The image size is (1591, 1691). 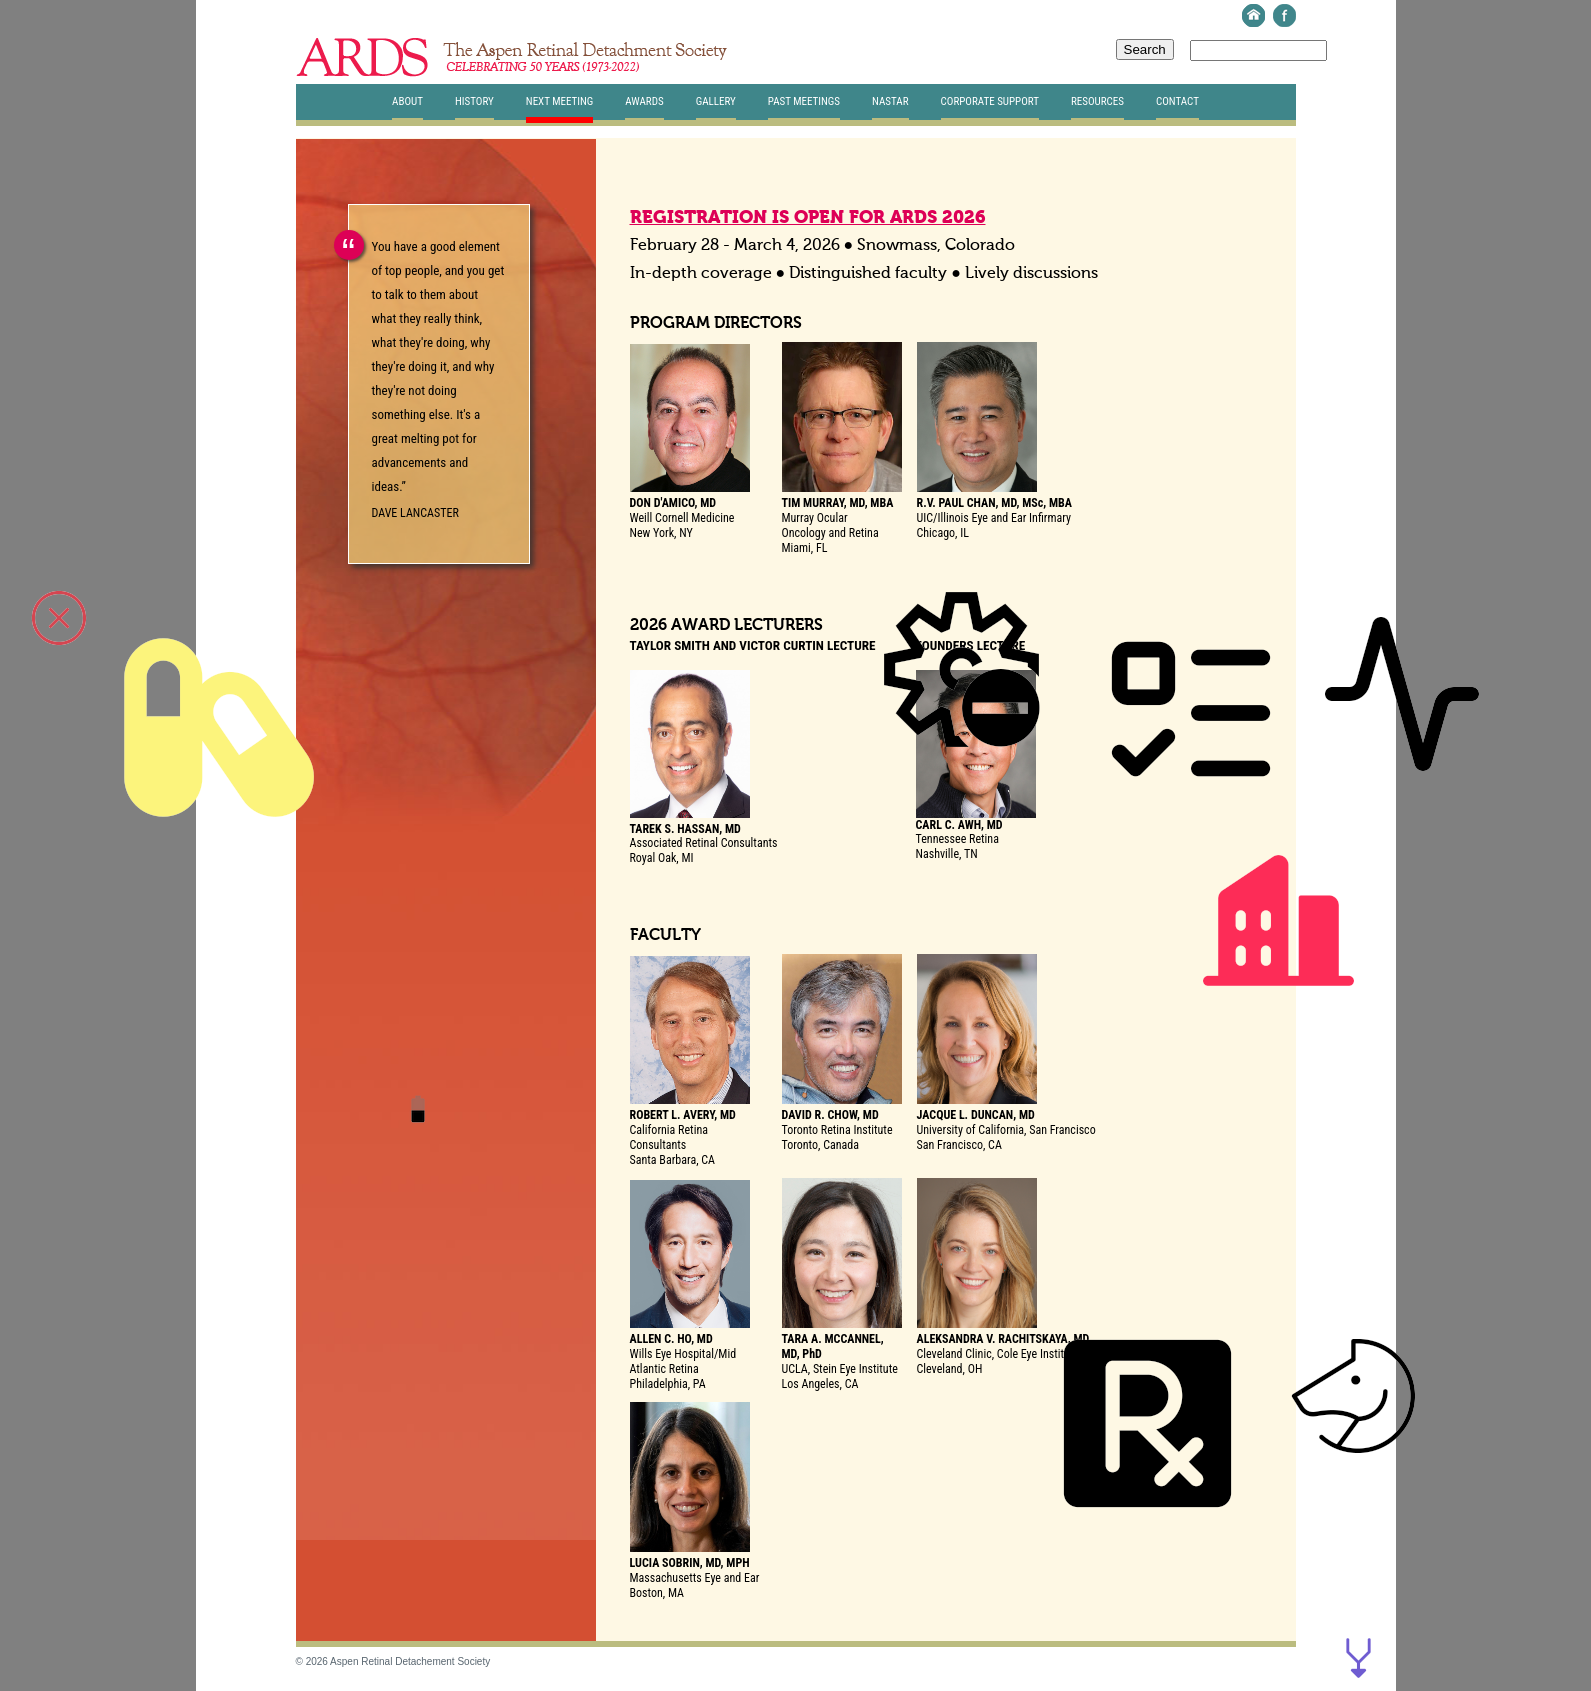 I want to click on exclude file or folder from settings, so click(x=961, y=669).